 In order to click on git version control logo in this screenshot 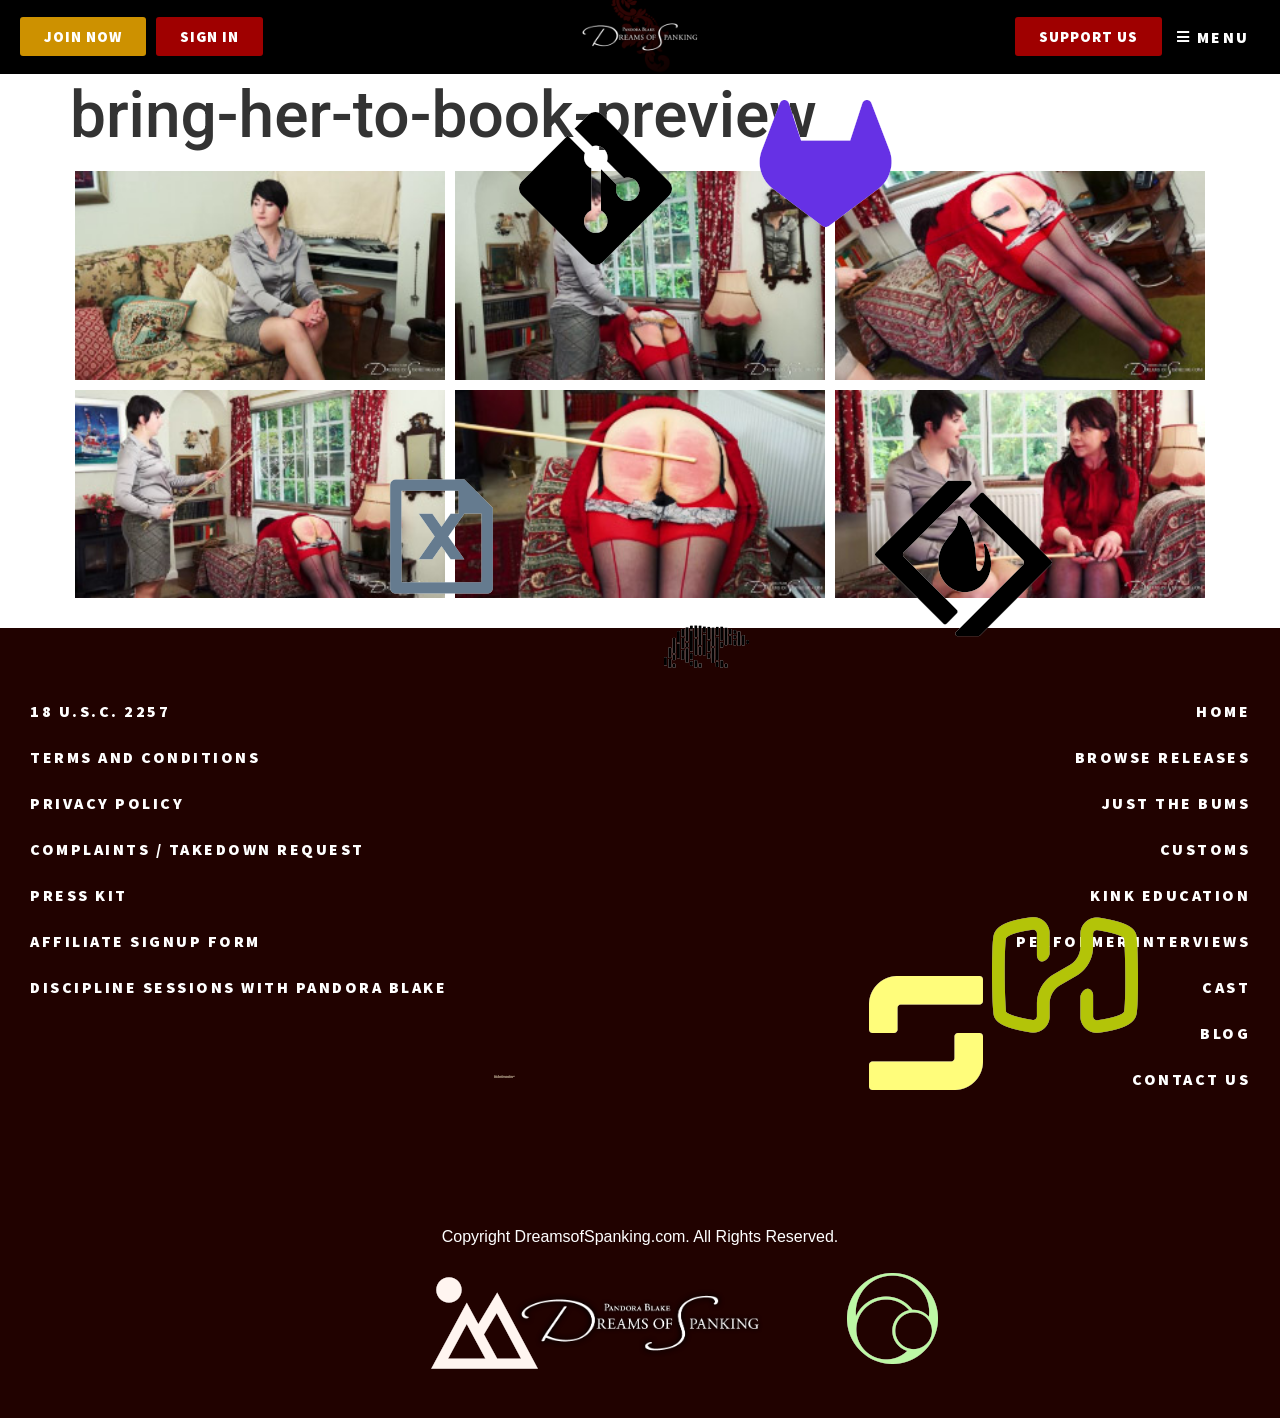, I will do `click(595, 188)`.